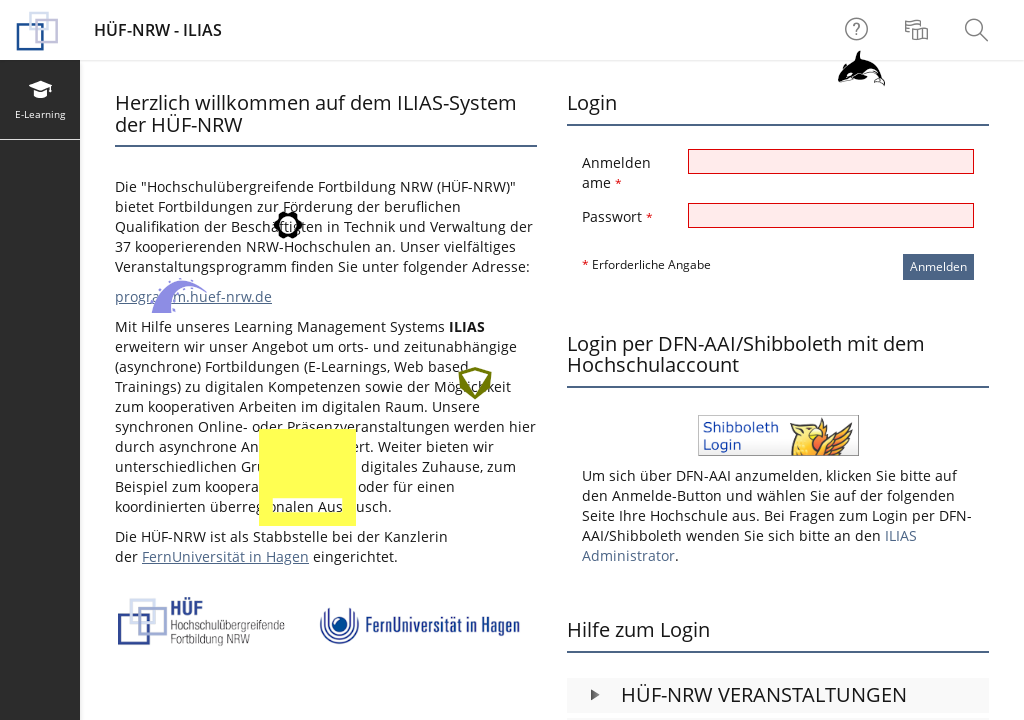 Image resolution: width=1024 pixels, height=720 pixels. I want to click on Framework computer brand logo, so click(288, 225).